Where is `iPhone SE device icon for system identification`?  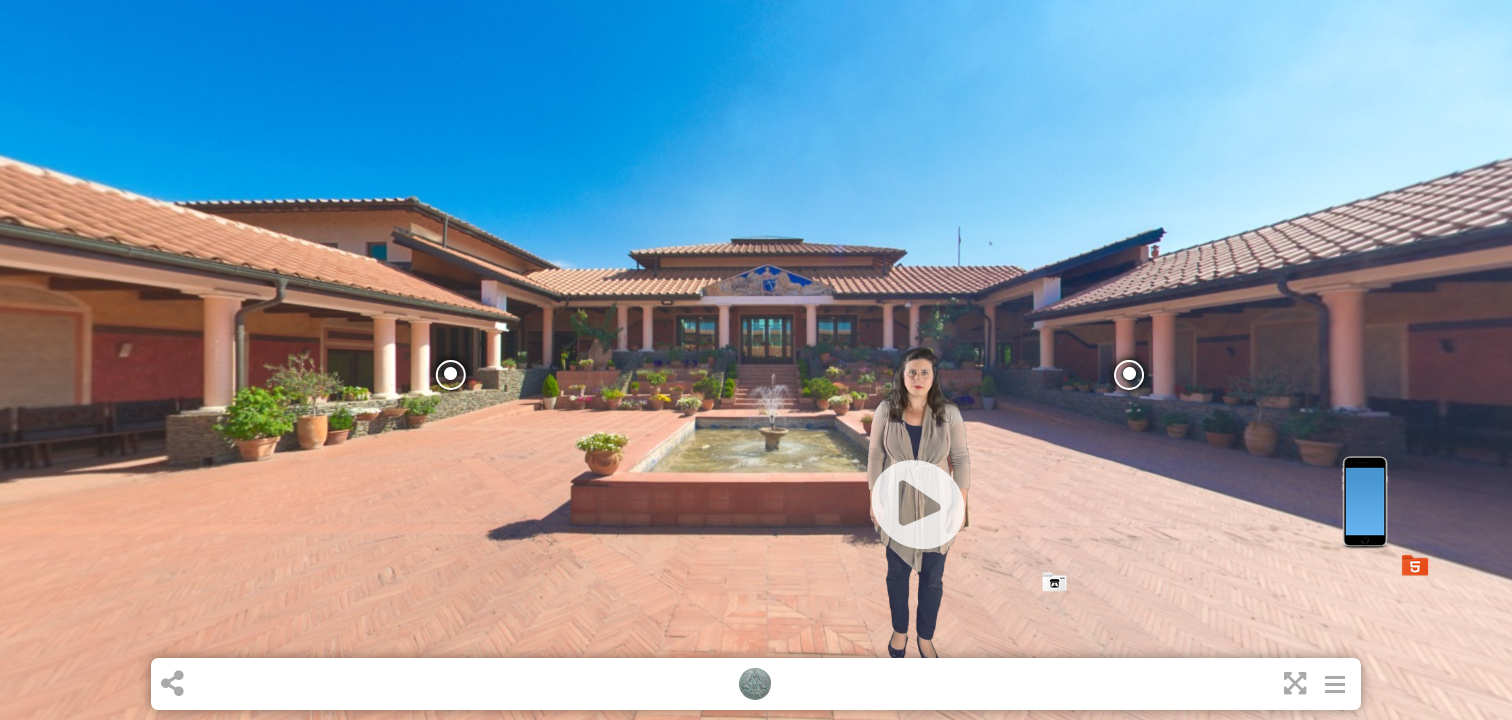
iPhone SE device icon for system identification is located at coordinates (1365, 503).